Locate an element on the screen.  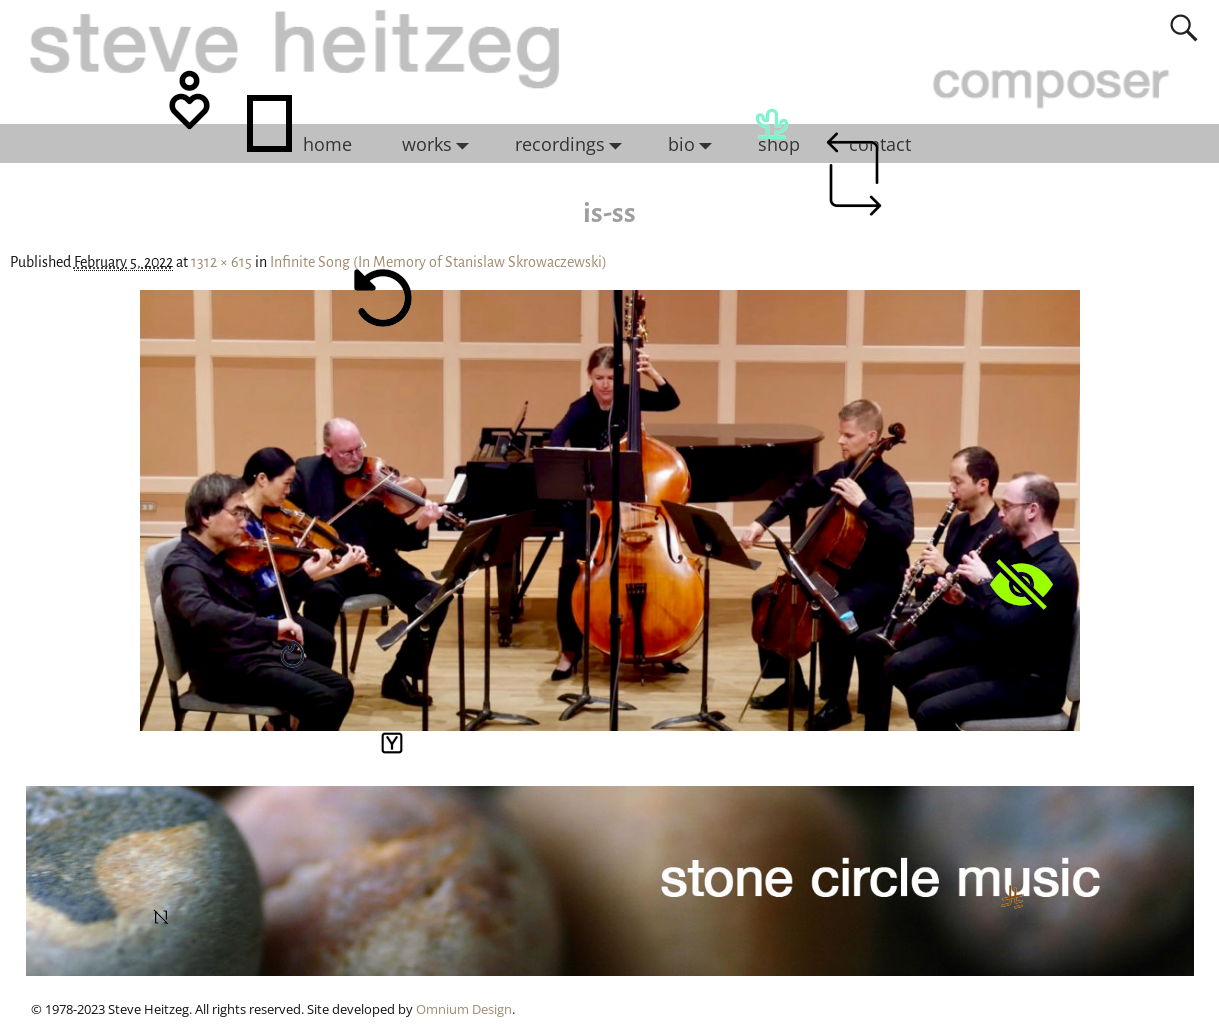
indicates price or amount in Saudi riyals is located at coordinates (1012, 897).